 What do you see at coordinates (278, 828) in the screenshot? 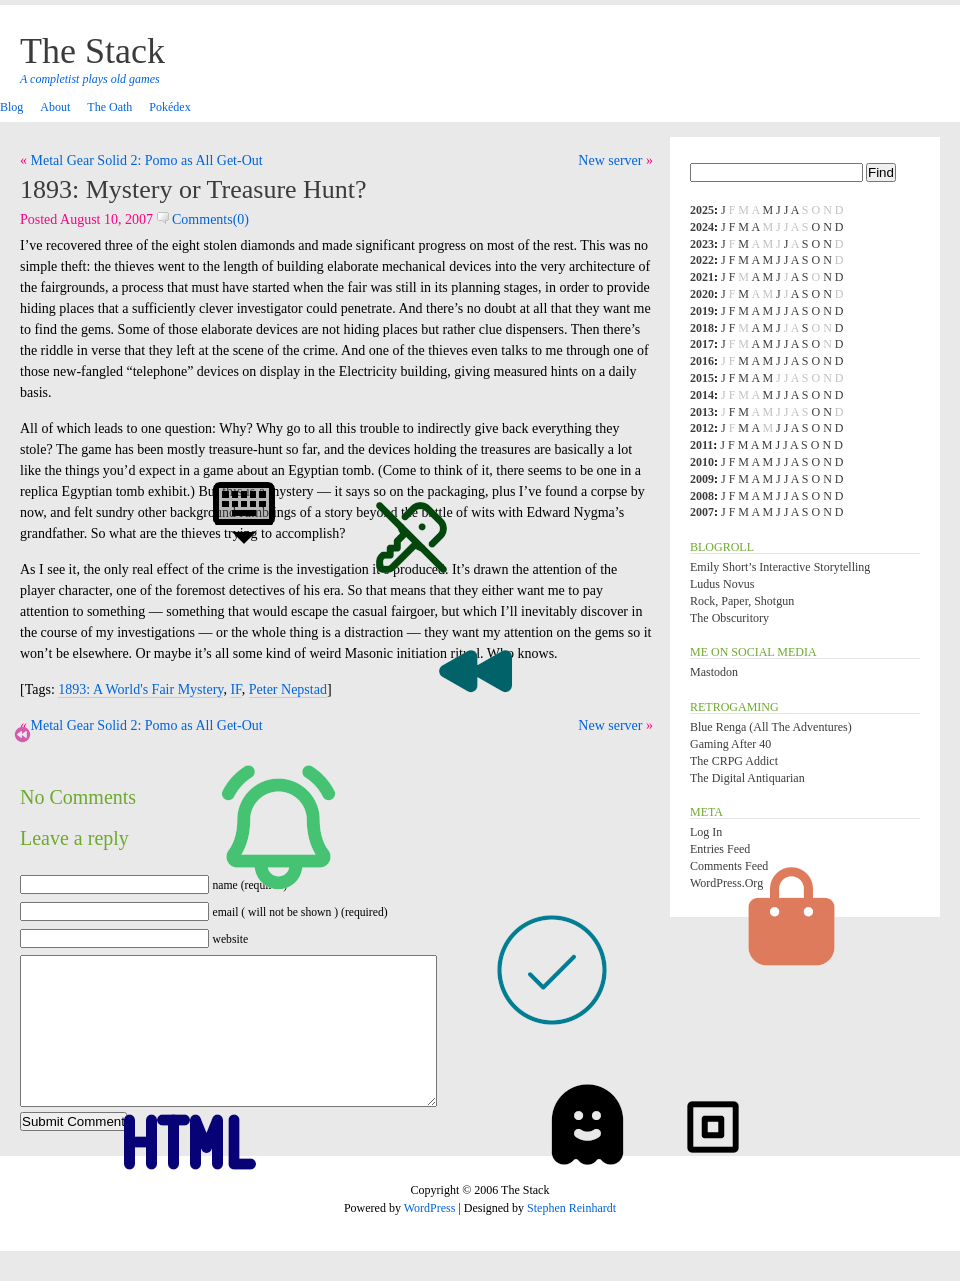
I see `indicates new notifications or alerts` at bounding box center [278, 828].